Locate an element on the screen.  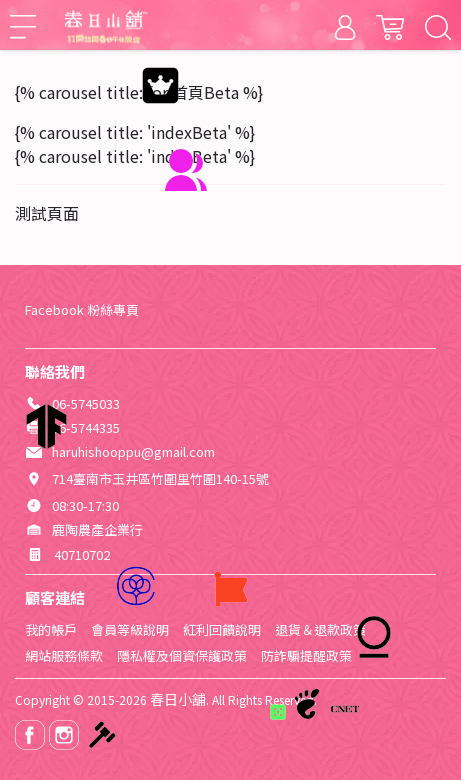
GNOME desktop environment logo is located at coordinates (307, 704).